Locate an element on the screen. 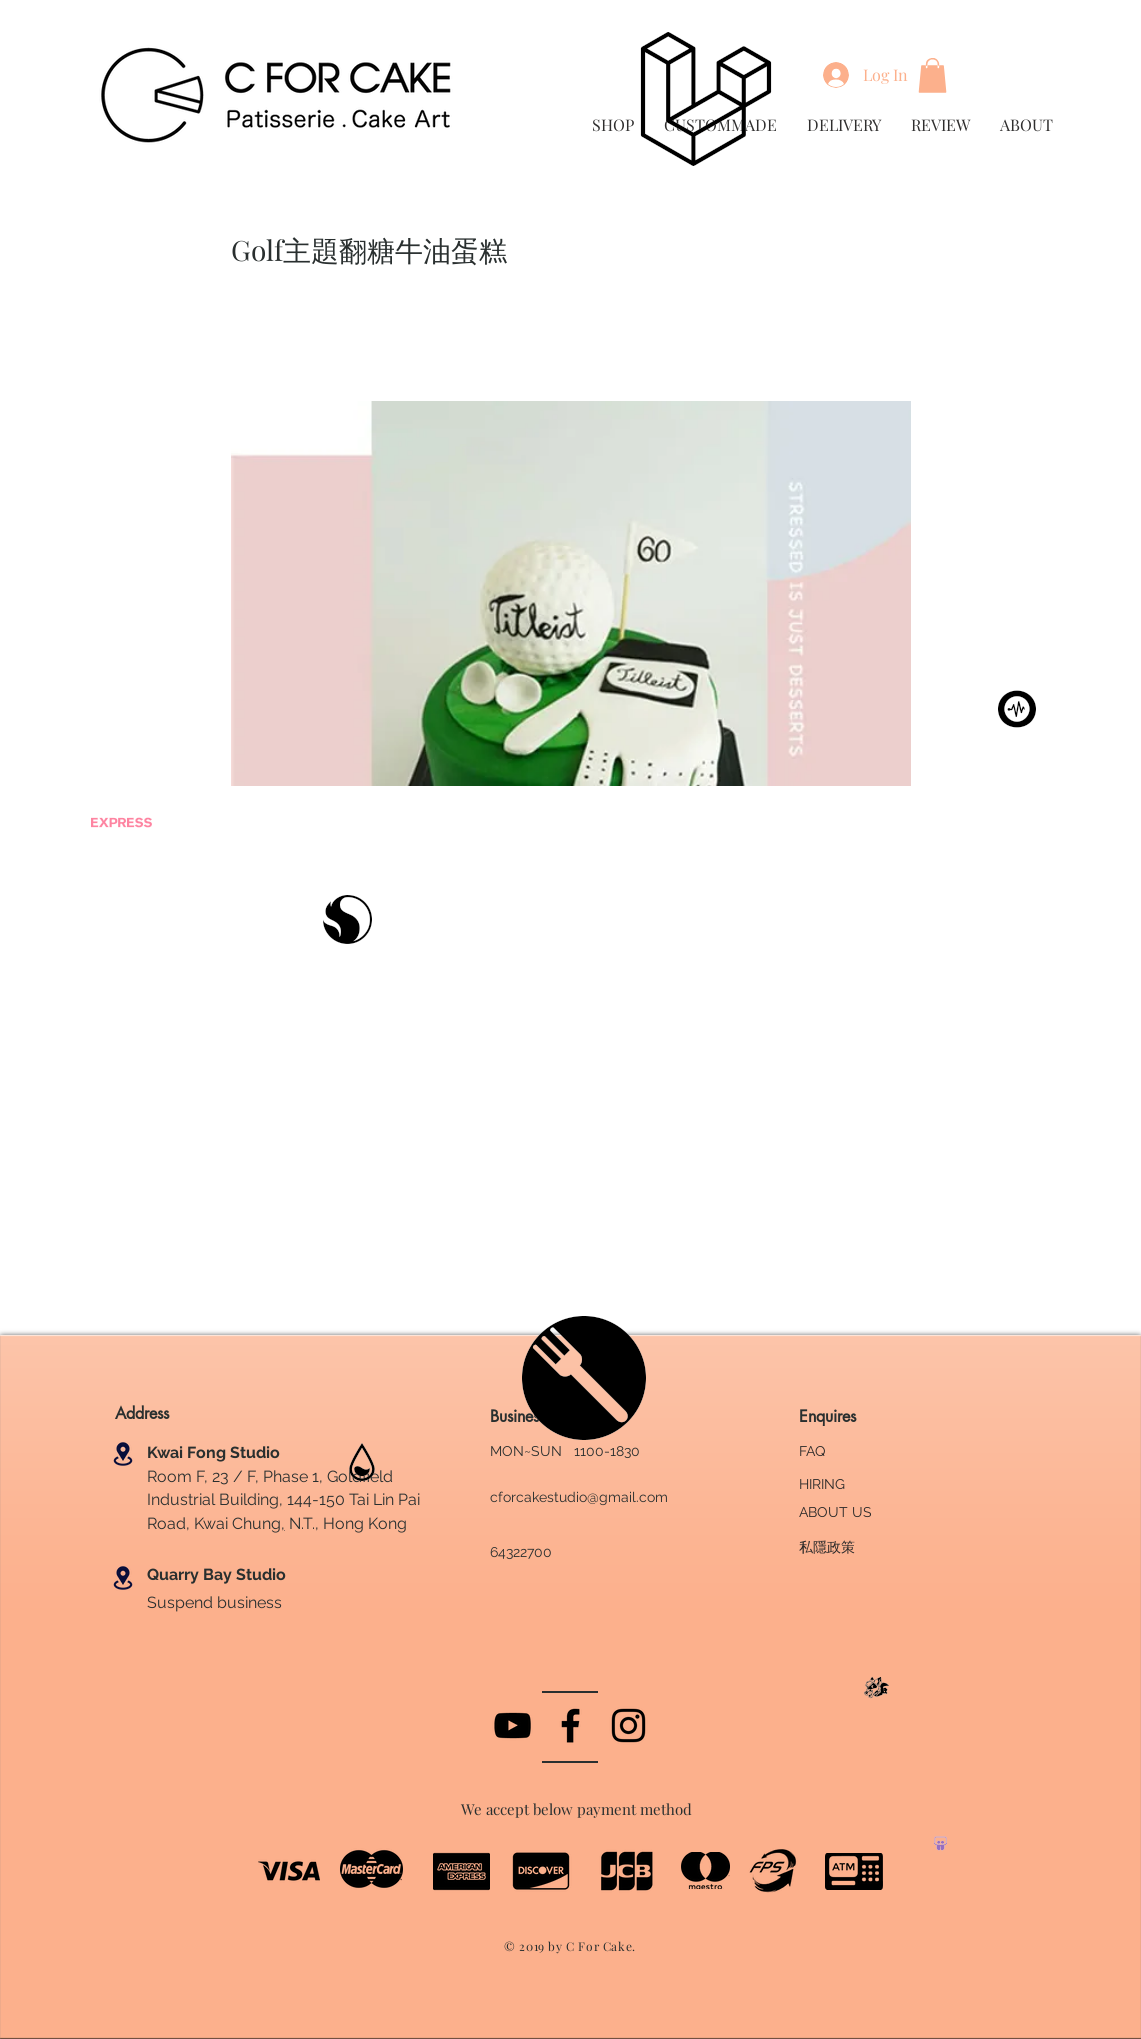 The height and width of the screenshot is (2039, 1141). open rainmeter desktop customization application is located at coordinates (362, 1462).